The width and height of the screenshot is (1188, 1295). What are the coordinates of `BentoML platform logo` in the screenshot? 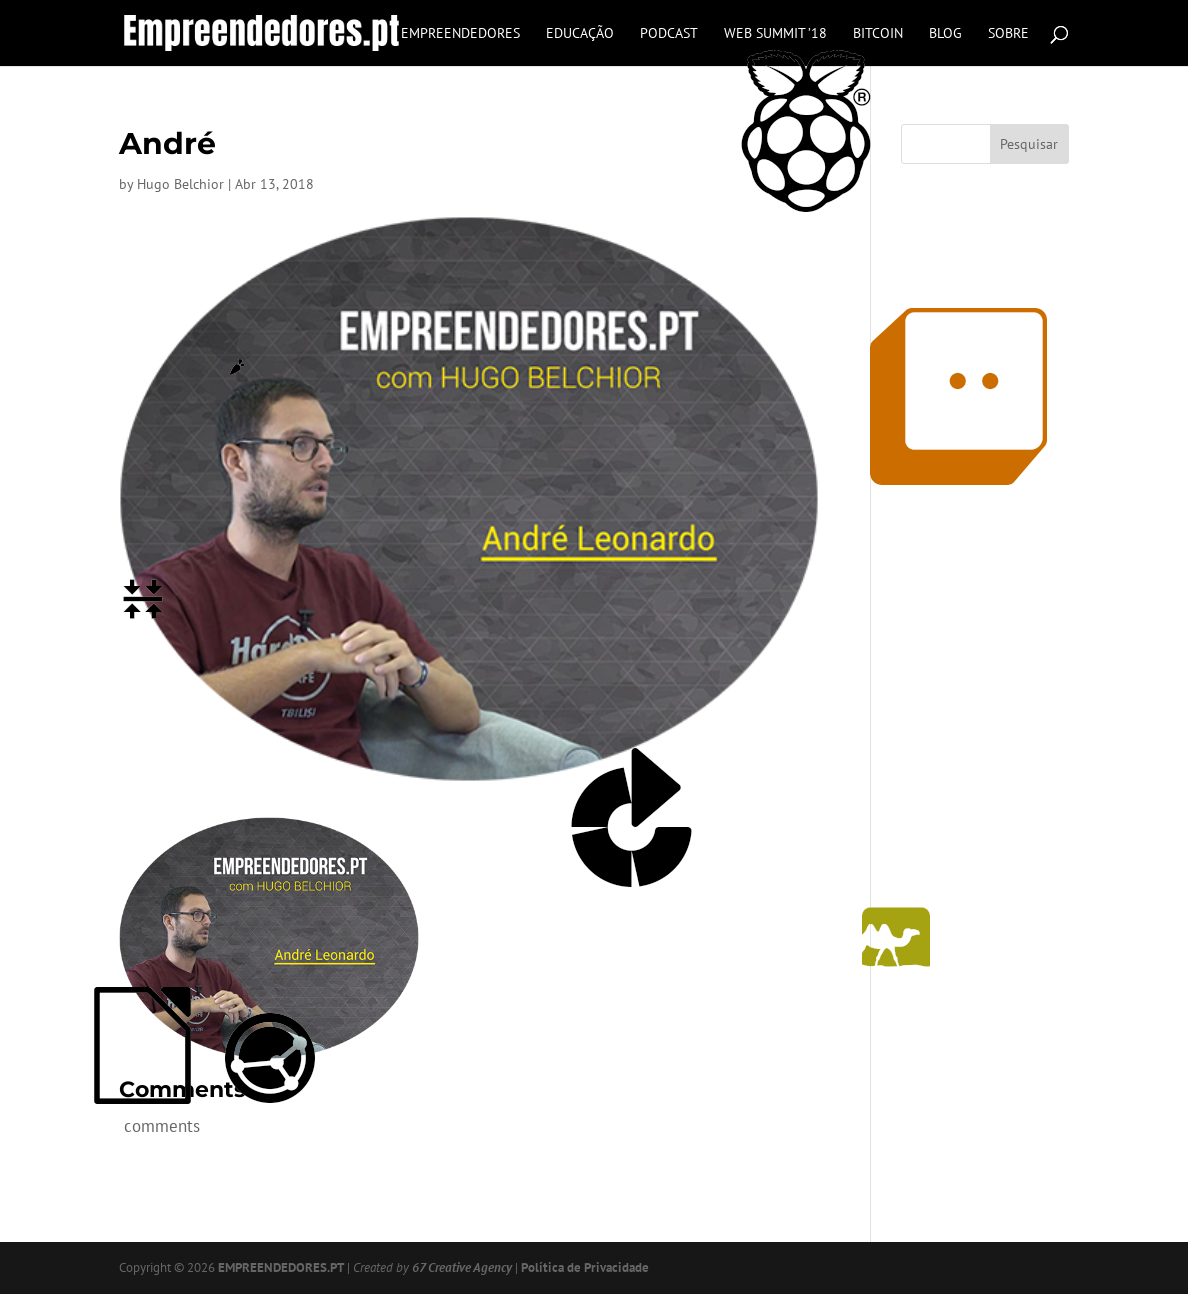 It's located at (958, 396).